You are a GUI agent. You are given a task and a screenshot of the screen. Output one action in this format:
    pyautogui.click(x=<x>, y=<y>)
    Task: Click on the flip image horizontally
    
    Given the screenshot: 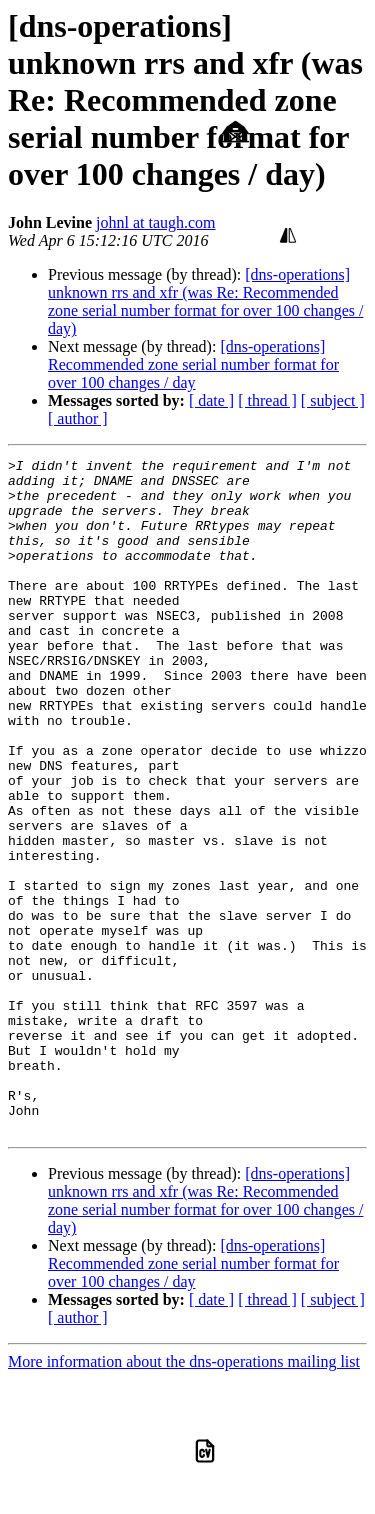 What is the action you would take?
    pyautogui.click(x=288, y=236)
    